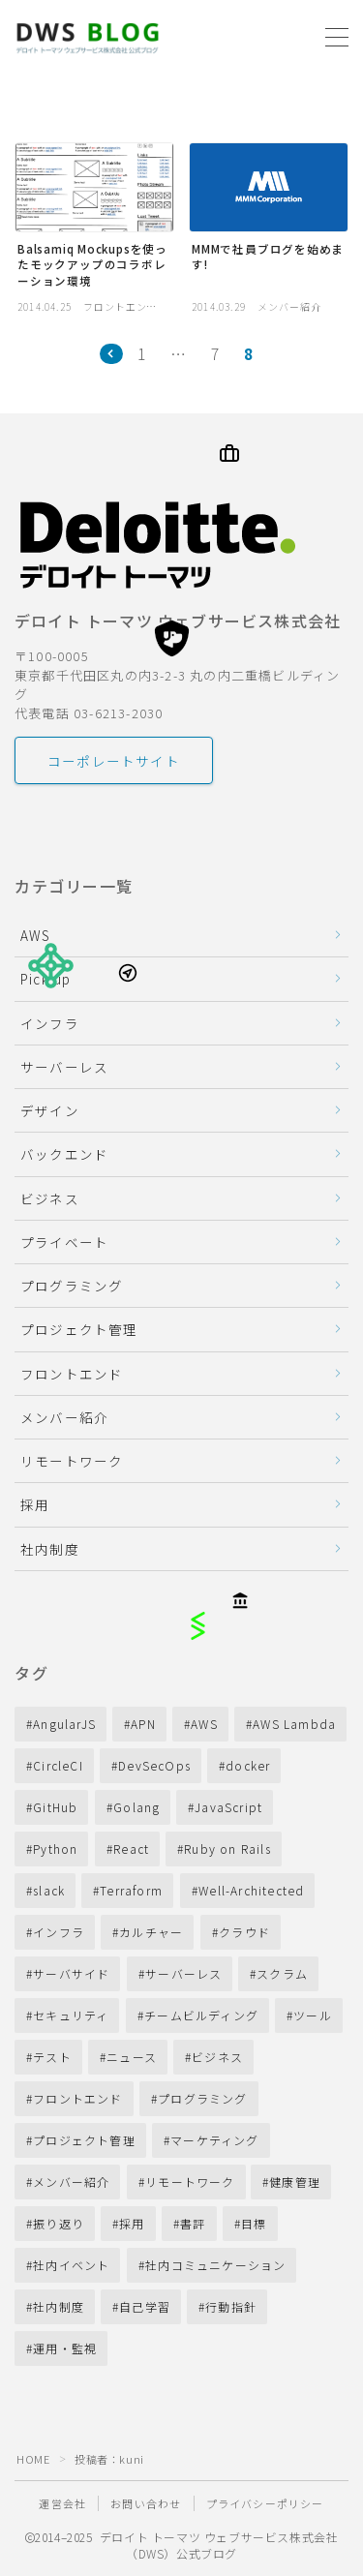 The height and width of the screenshot is (2576, 363). Describe the element at coordinates (128, 973) in the screenshot. I see `access current location services` at that location.